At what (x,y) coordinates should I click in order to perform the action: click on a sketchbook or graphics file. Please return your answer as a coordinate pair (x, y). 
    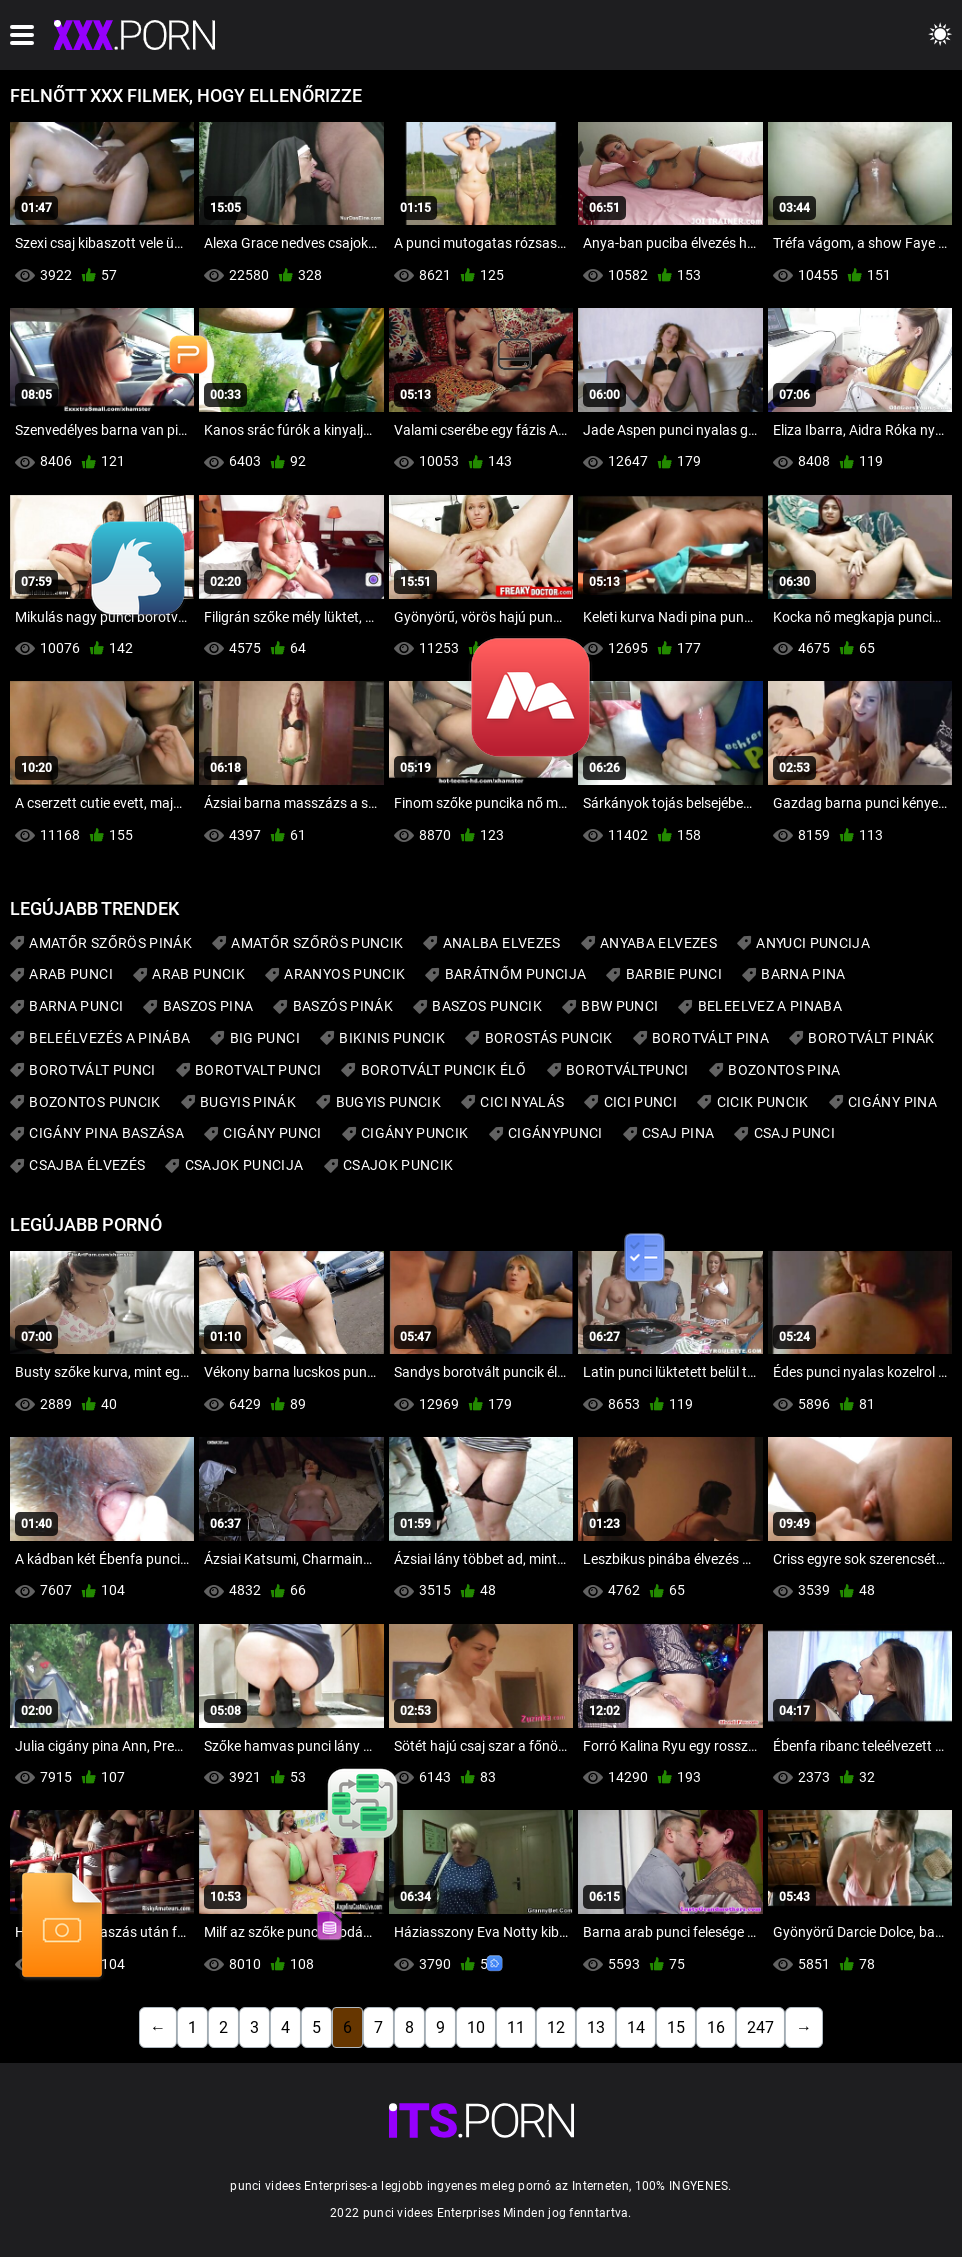
    Looking at the image, I should click on (62, 1927).